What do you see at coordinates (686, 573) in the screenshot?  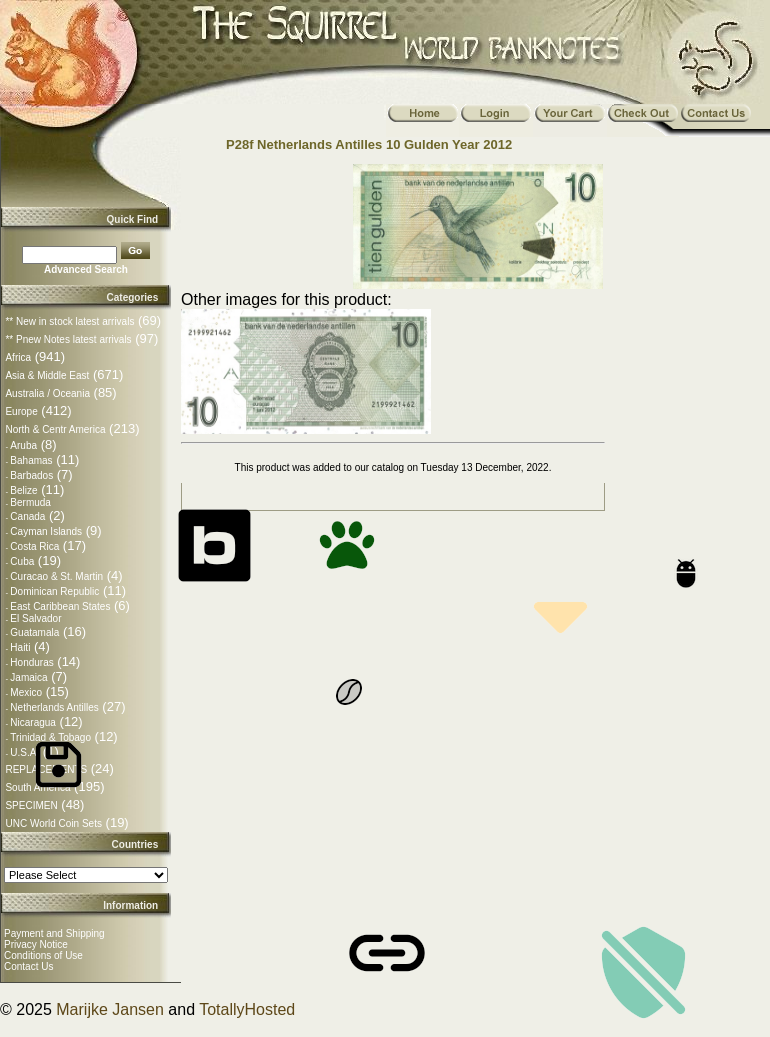 I see `android debug bridge (adb) connection status` at bounding box center [686, 573].